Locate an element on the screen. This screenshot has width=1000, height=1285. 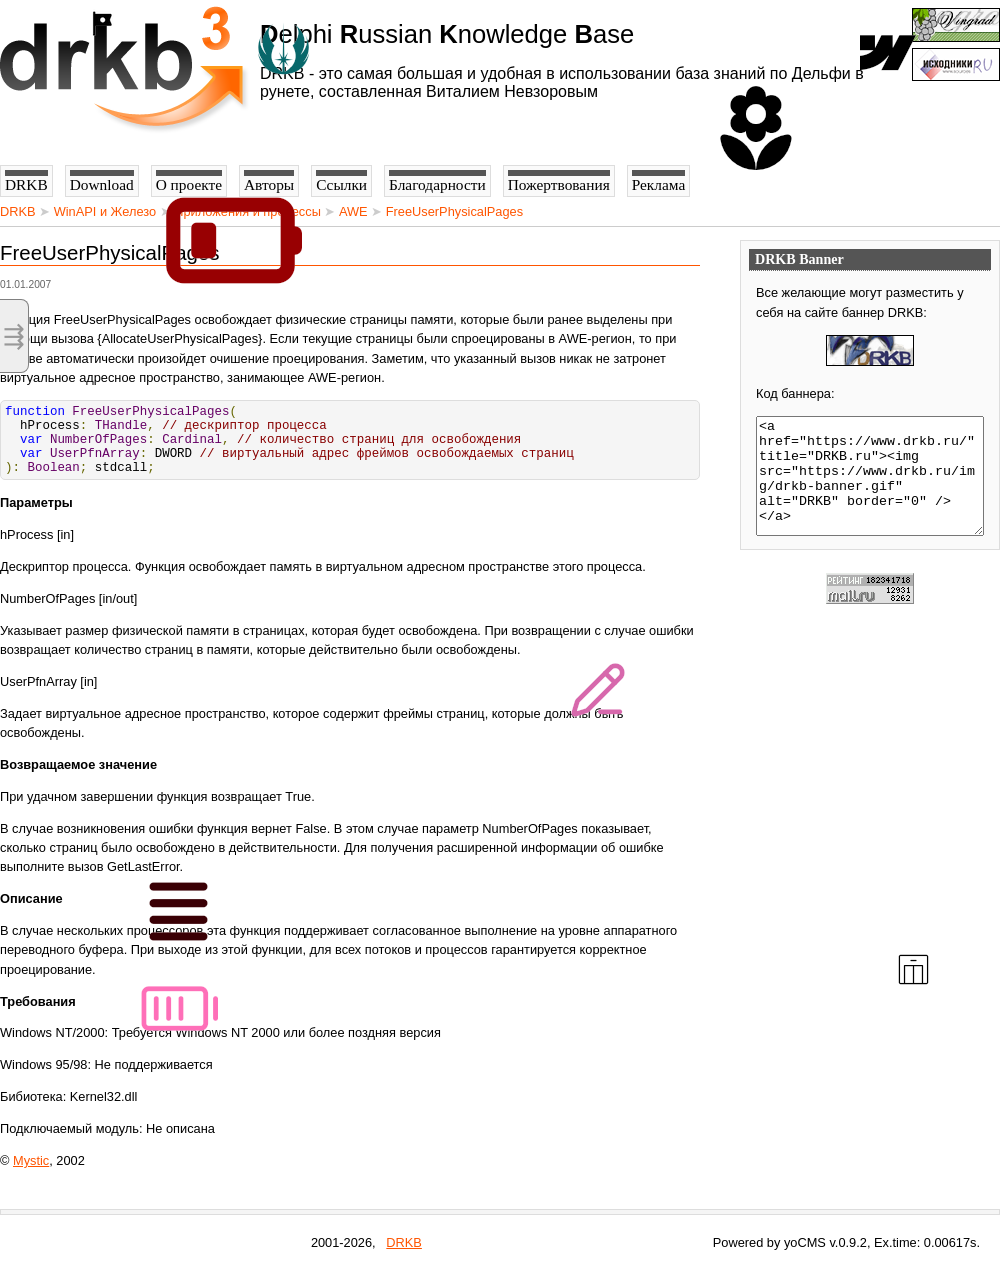
webflow logo is located at coordinates (888, 52).